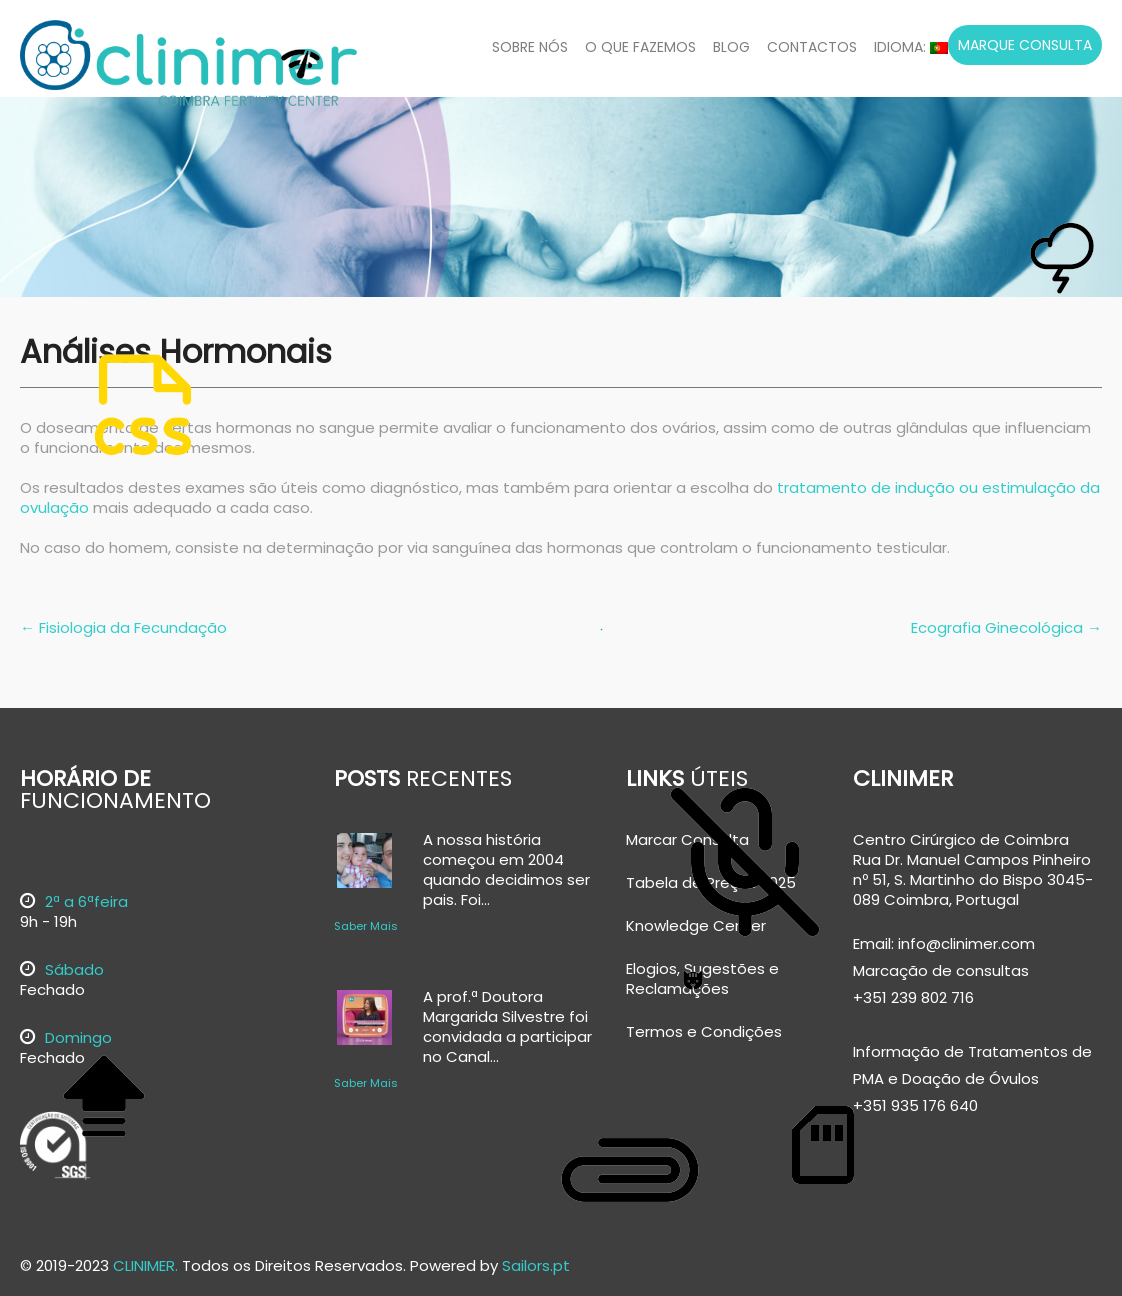 The height and width of the screenshot is (1296, 1122). Describe the element at coordinates (104, 1099) in the screenshot. I see `upload file or content` at that location.